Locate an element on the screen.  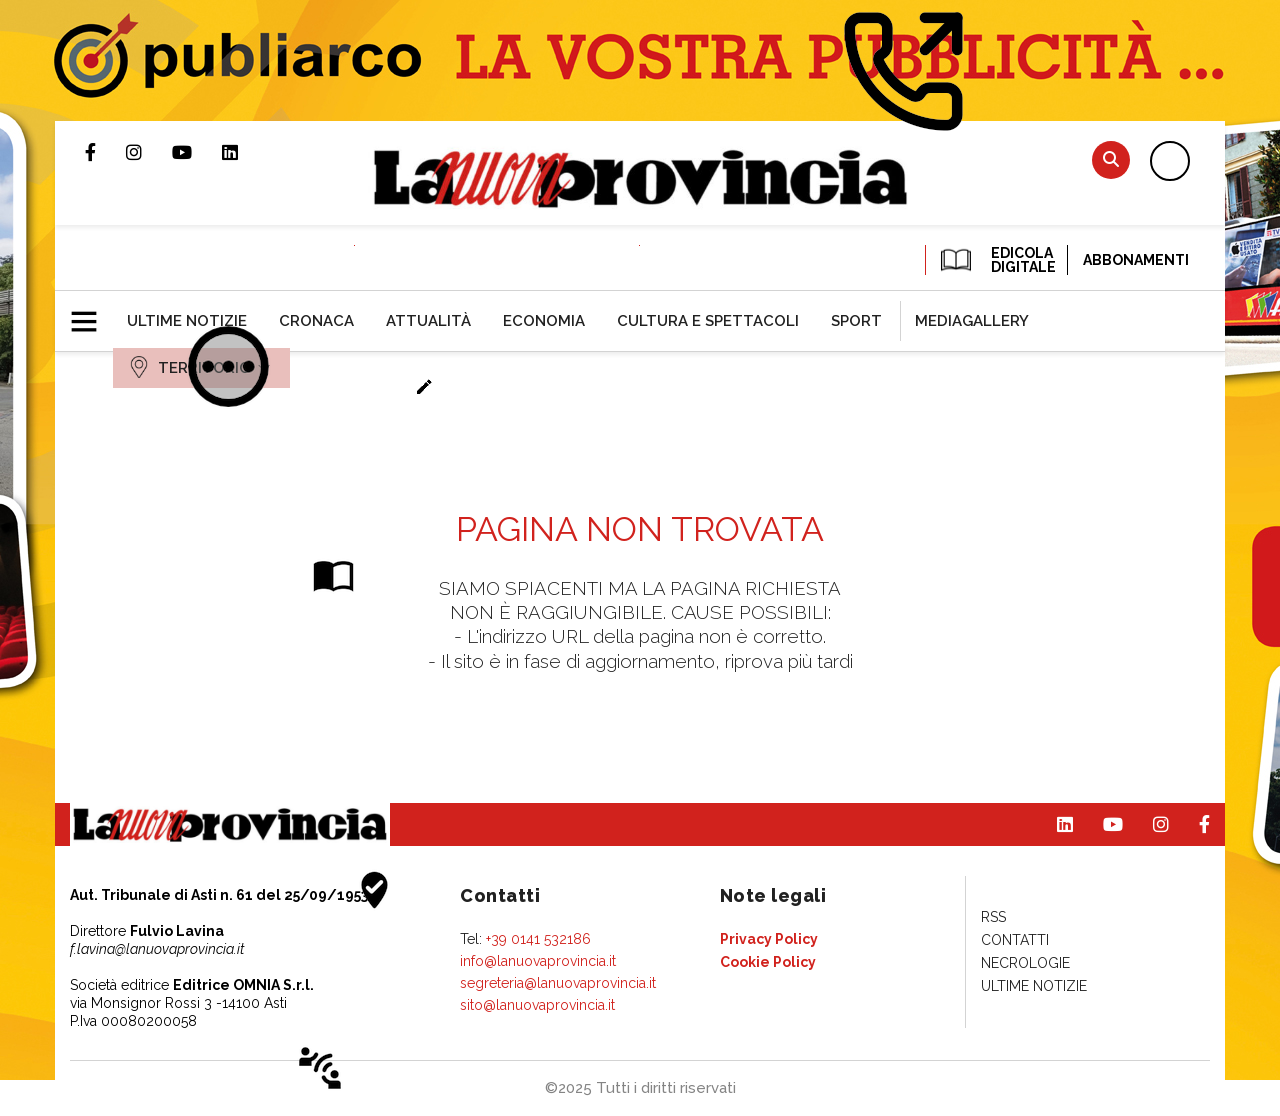
edit or modify content is located at coordinates (424, 386).